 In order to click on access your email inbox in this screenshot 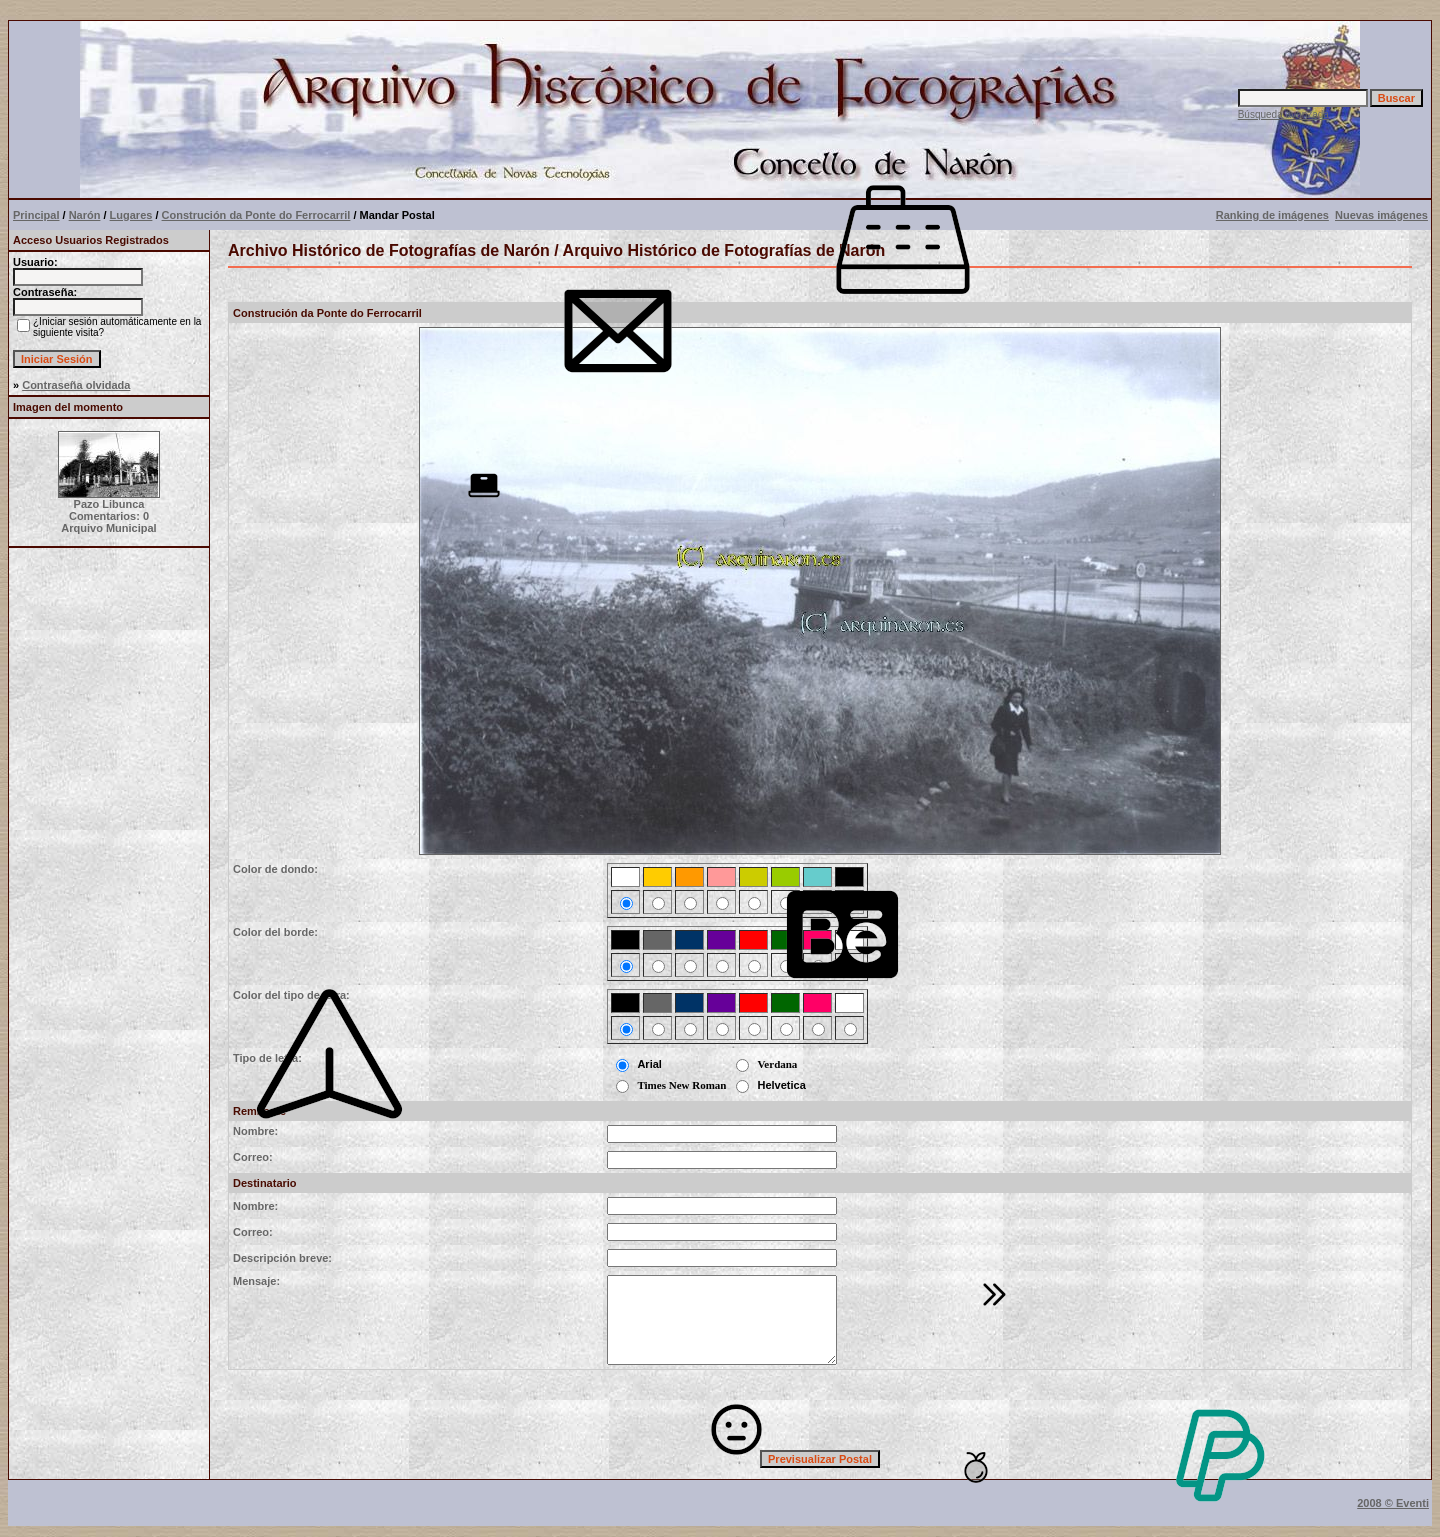, I will do `click(618, 331)`.